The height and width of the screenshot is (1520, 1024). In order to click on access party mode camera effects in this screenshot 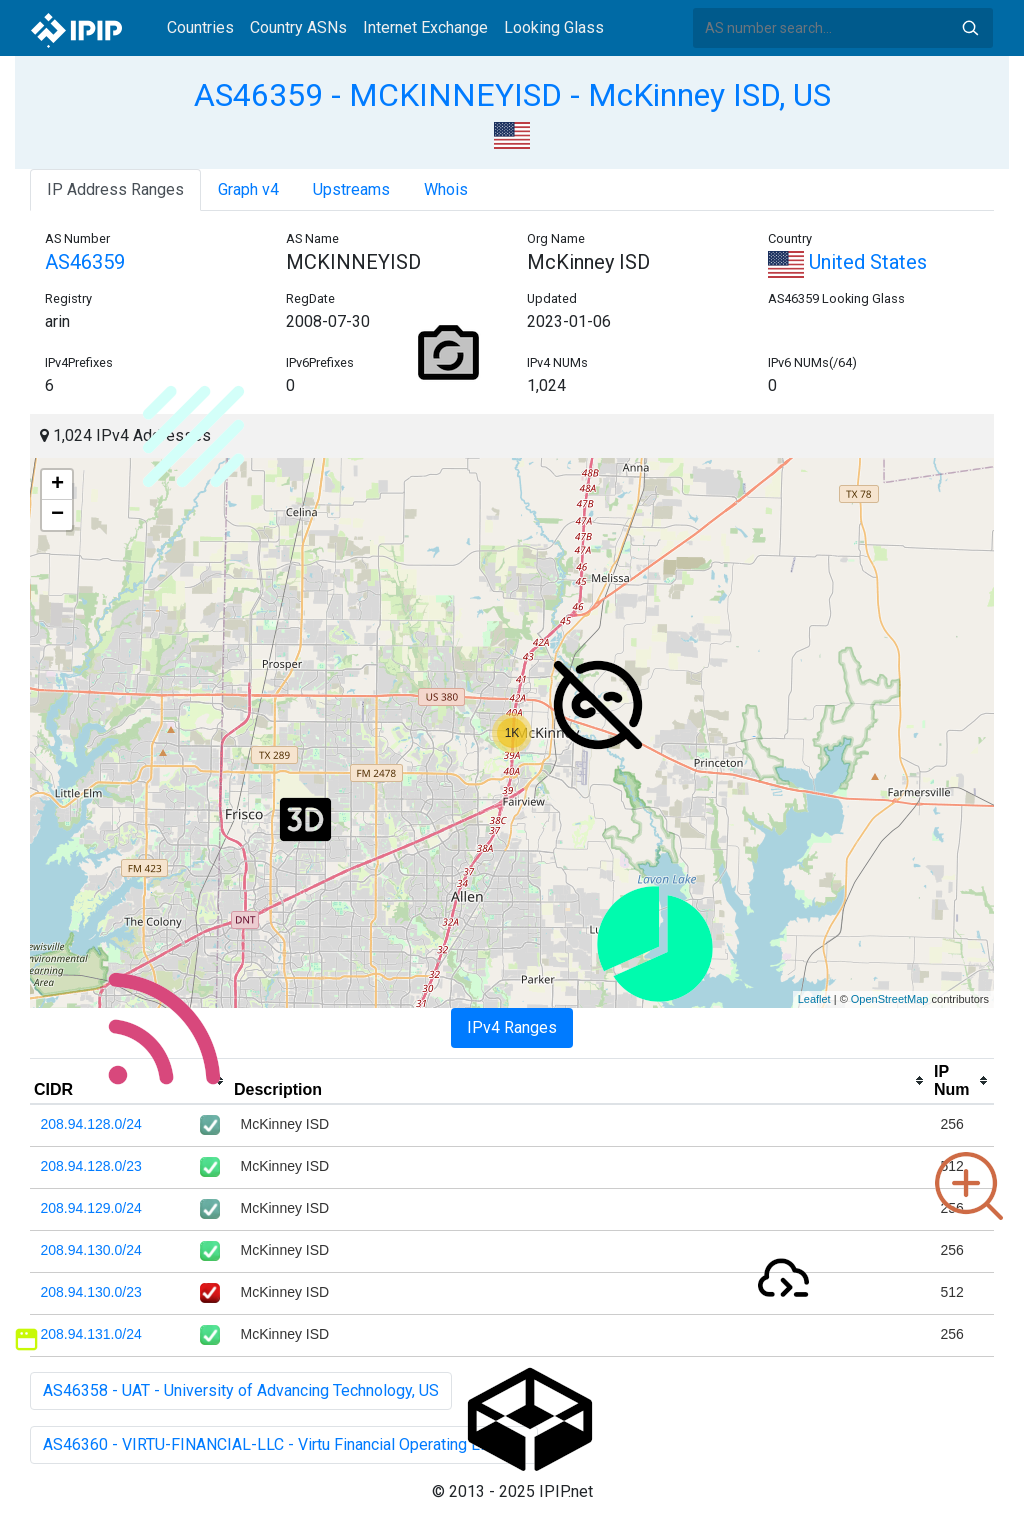, I will do `click(448, 355)`.